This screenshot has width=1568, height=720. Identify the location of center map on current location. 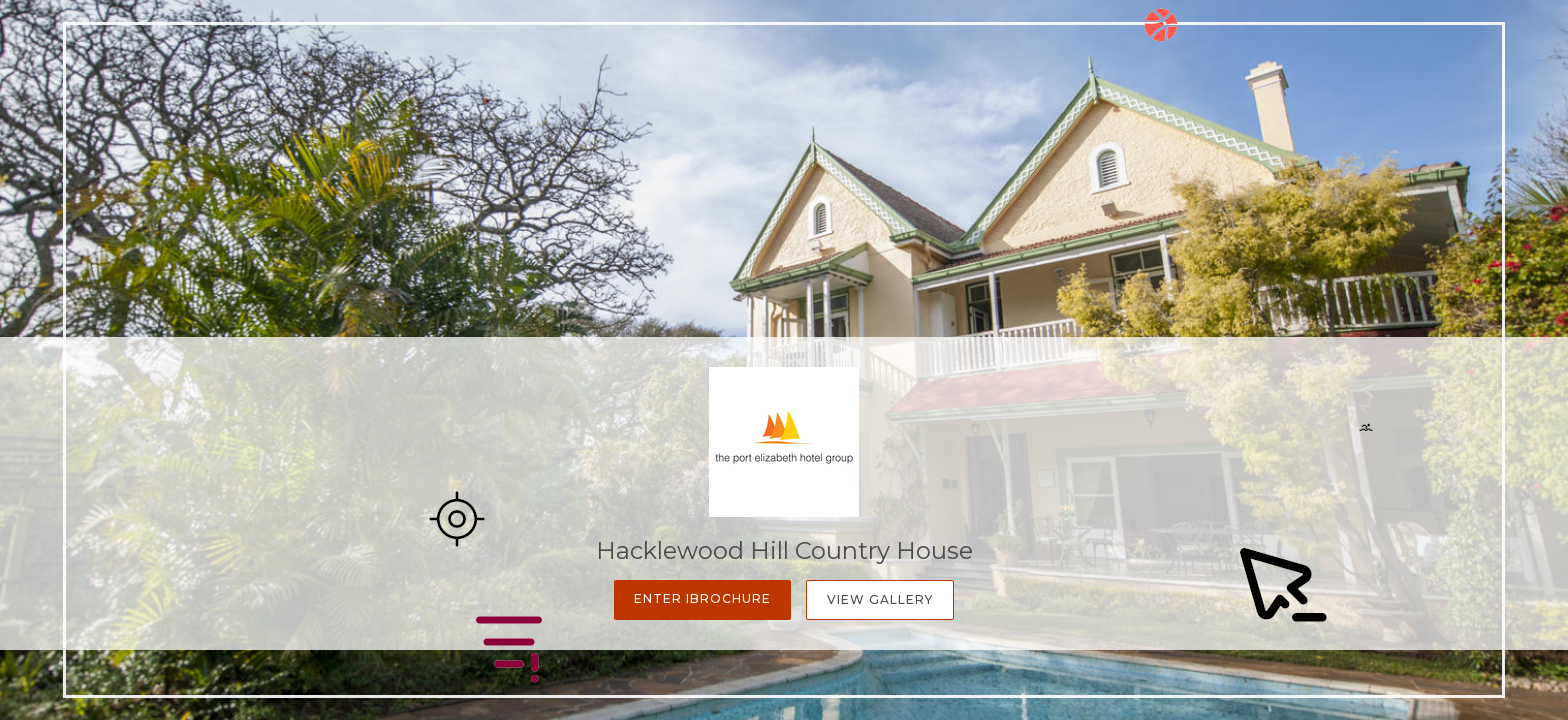
(457, 519).